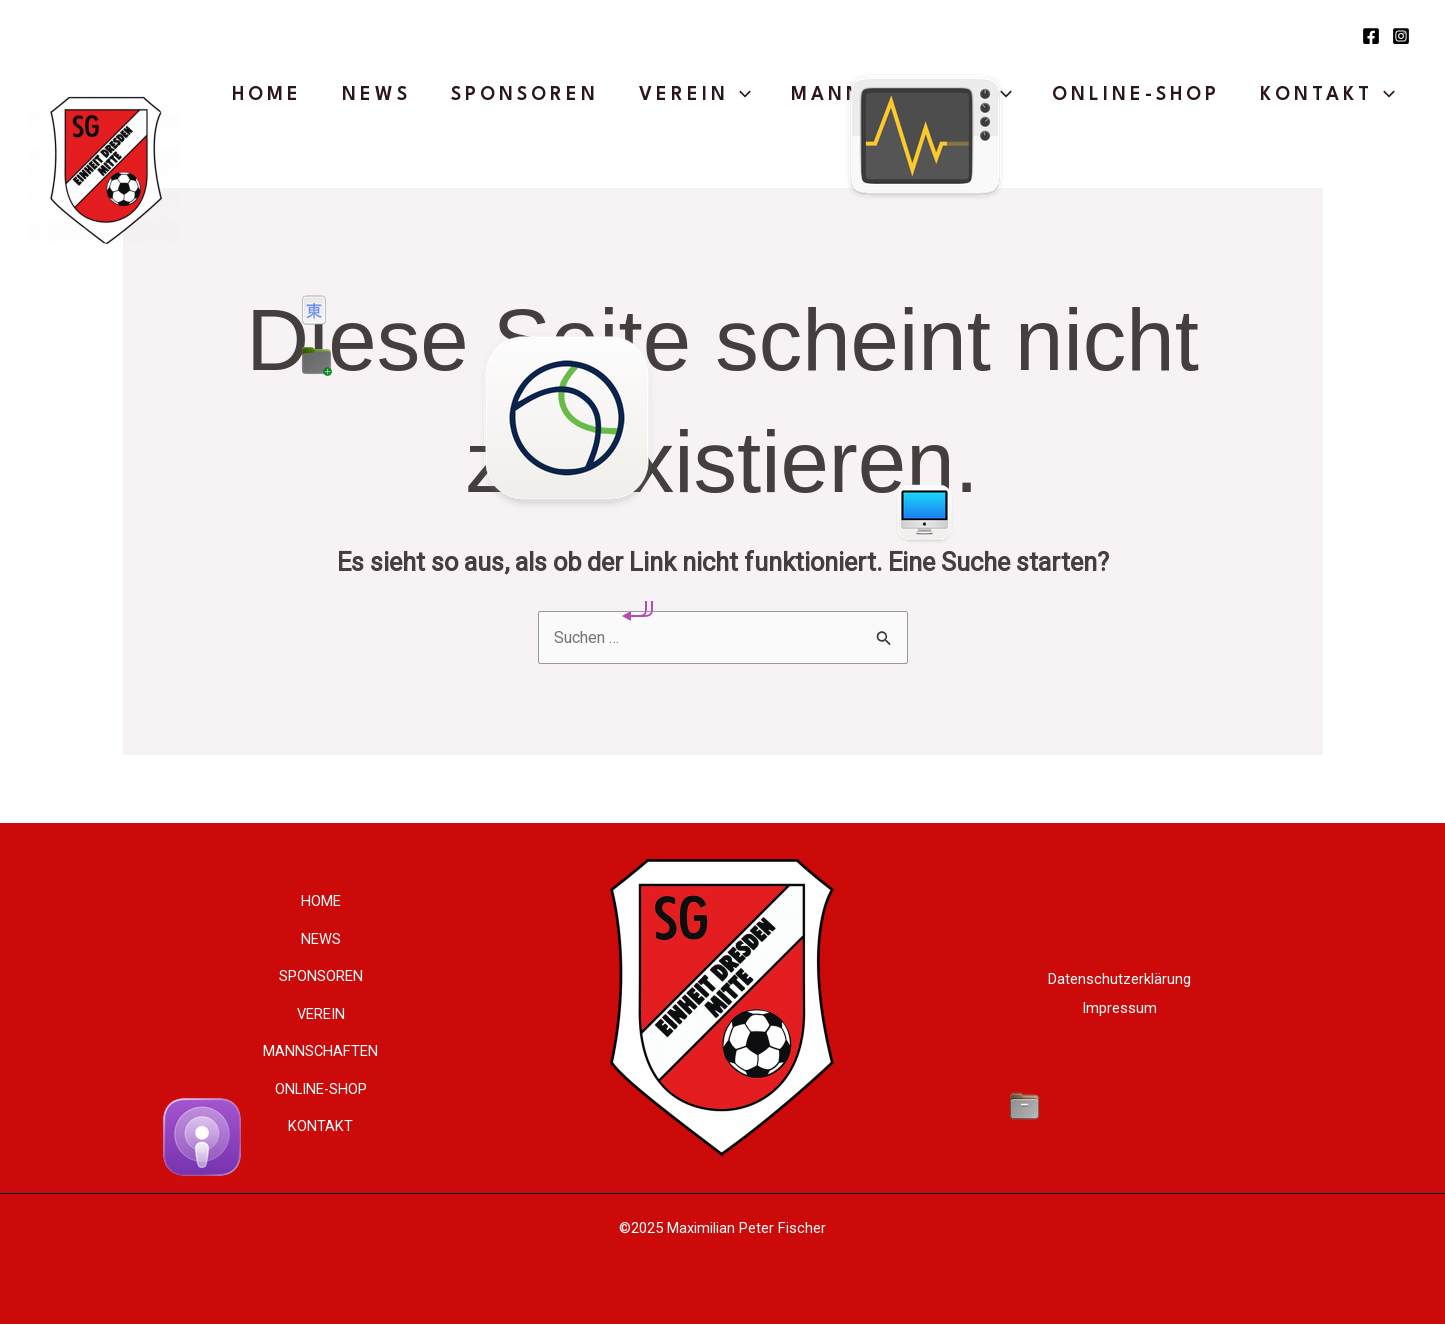  What do you see at coordinates (202, 1137) in the screenshot?
I see `open the podcasts app` at bounding box center [202, 1137].